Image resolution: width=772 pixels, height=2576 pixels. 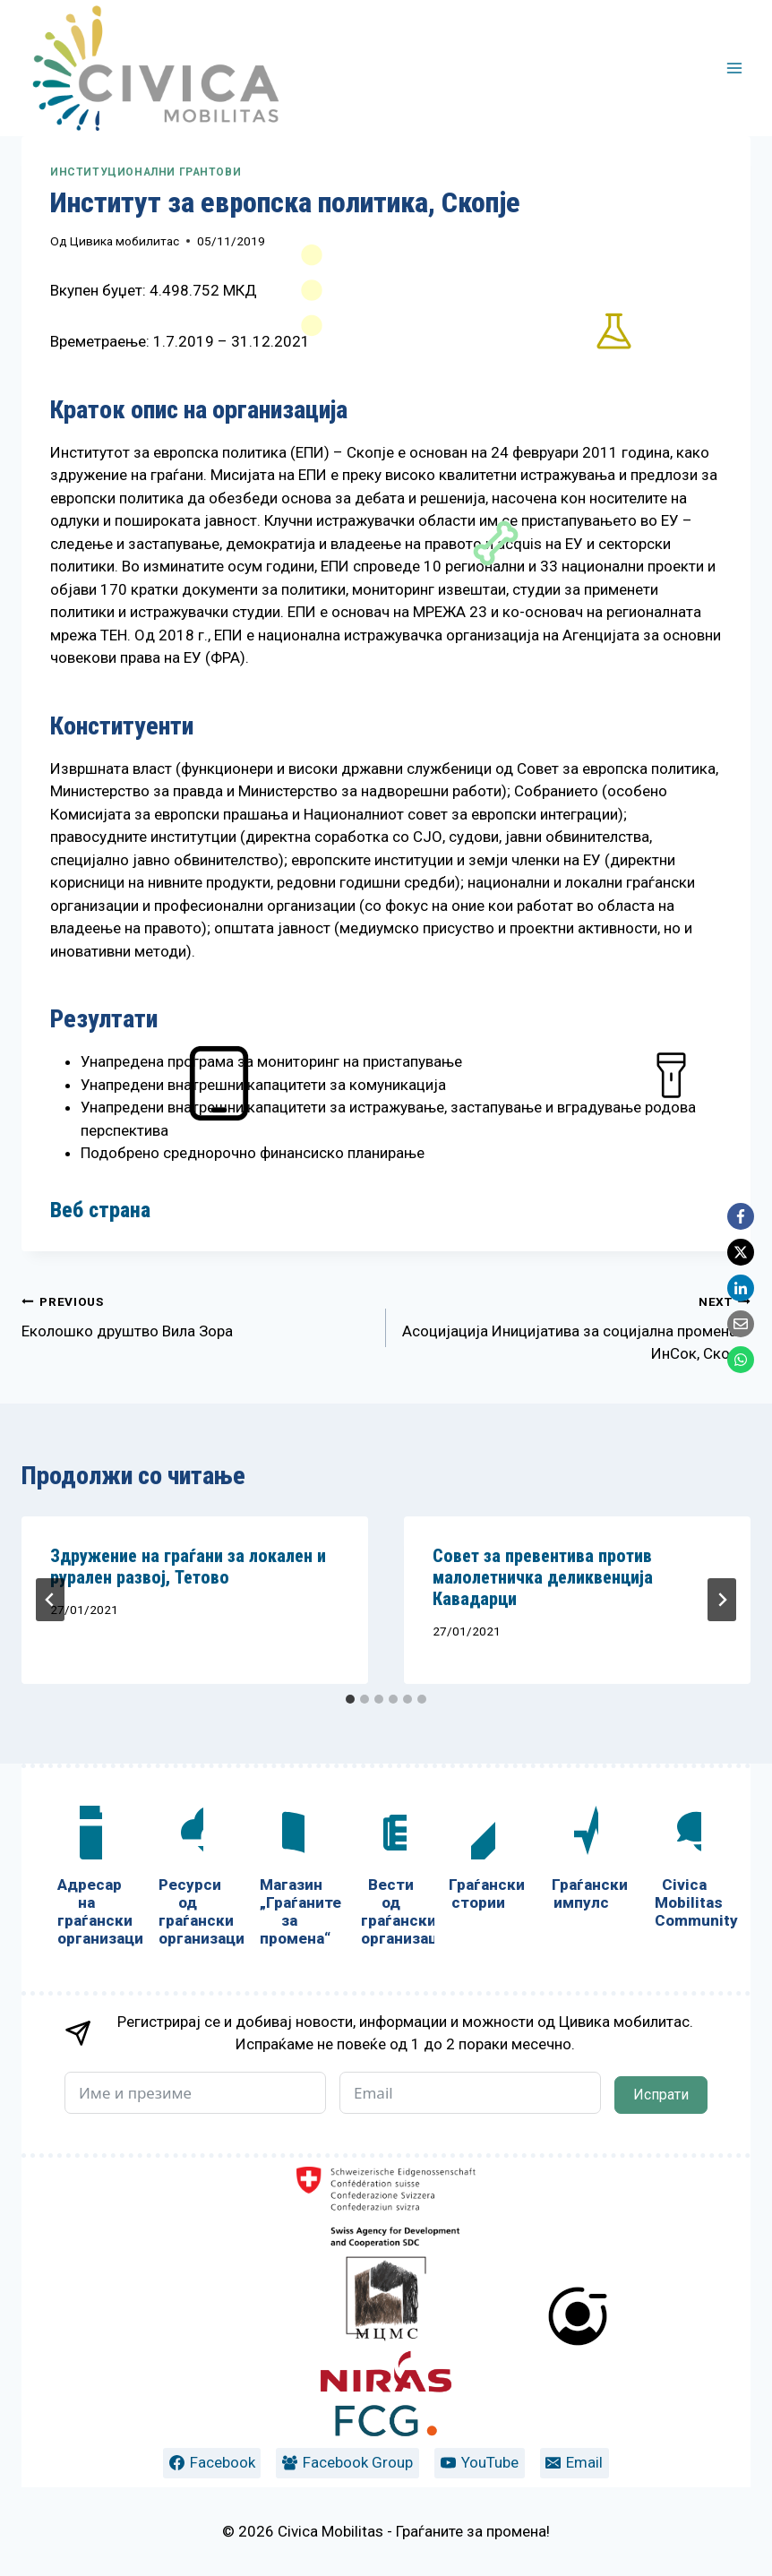 I want to click on access pet-related features or settings, so click(x=495, y=543).